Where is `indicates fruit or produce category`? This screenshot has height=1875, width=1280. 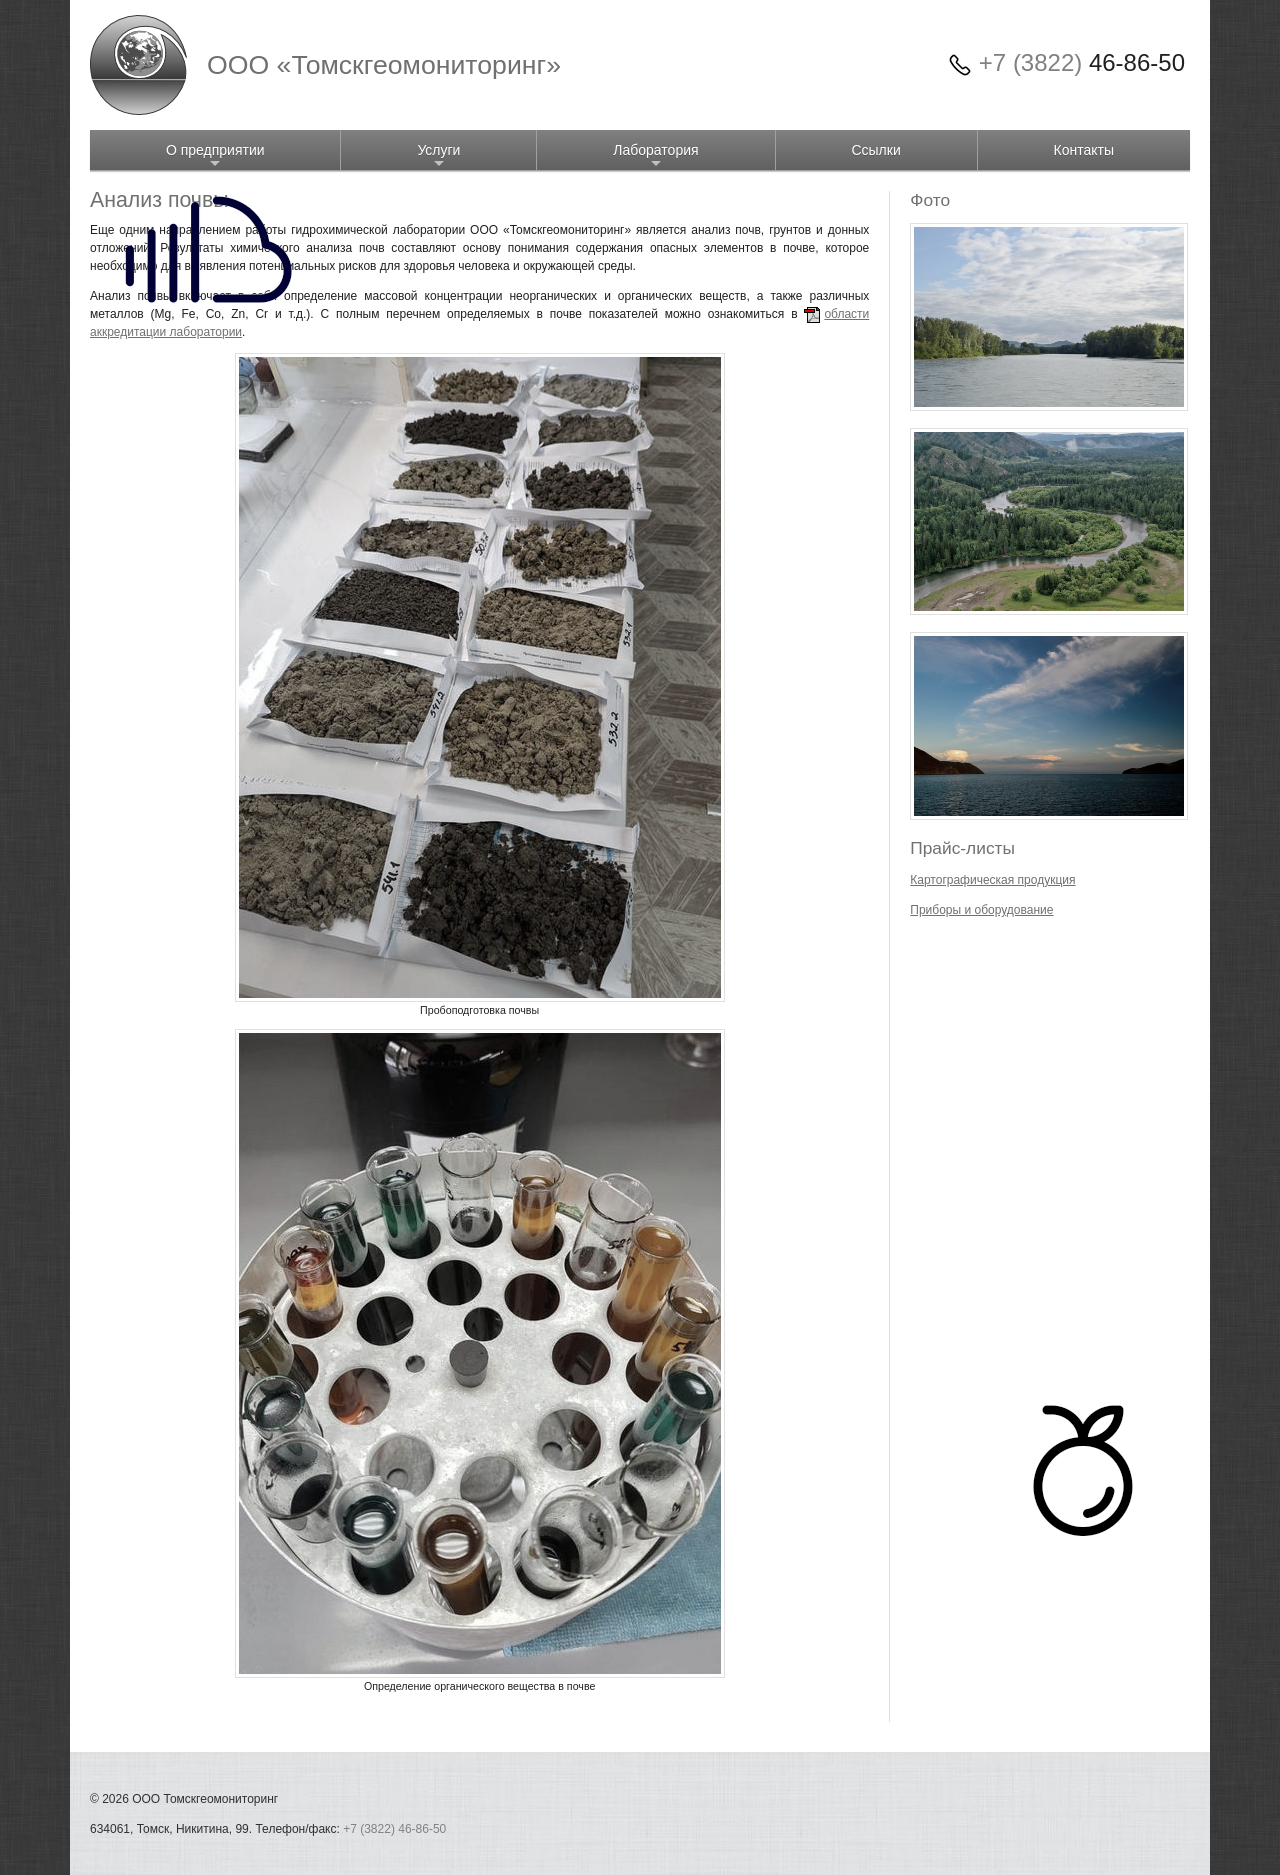 indicates fruit or produce category is located at coordinates (1083, 1473).